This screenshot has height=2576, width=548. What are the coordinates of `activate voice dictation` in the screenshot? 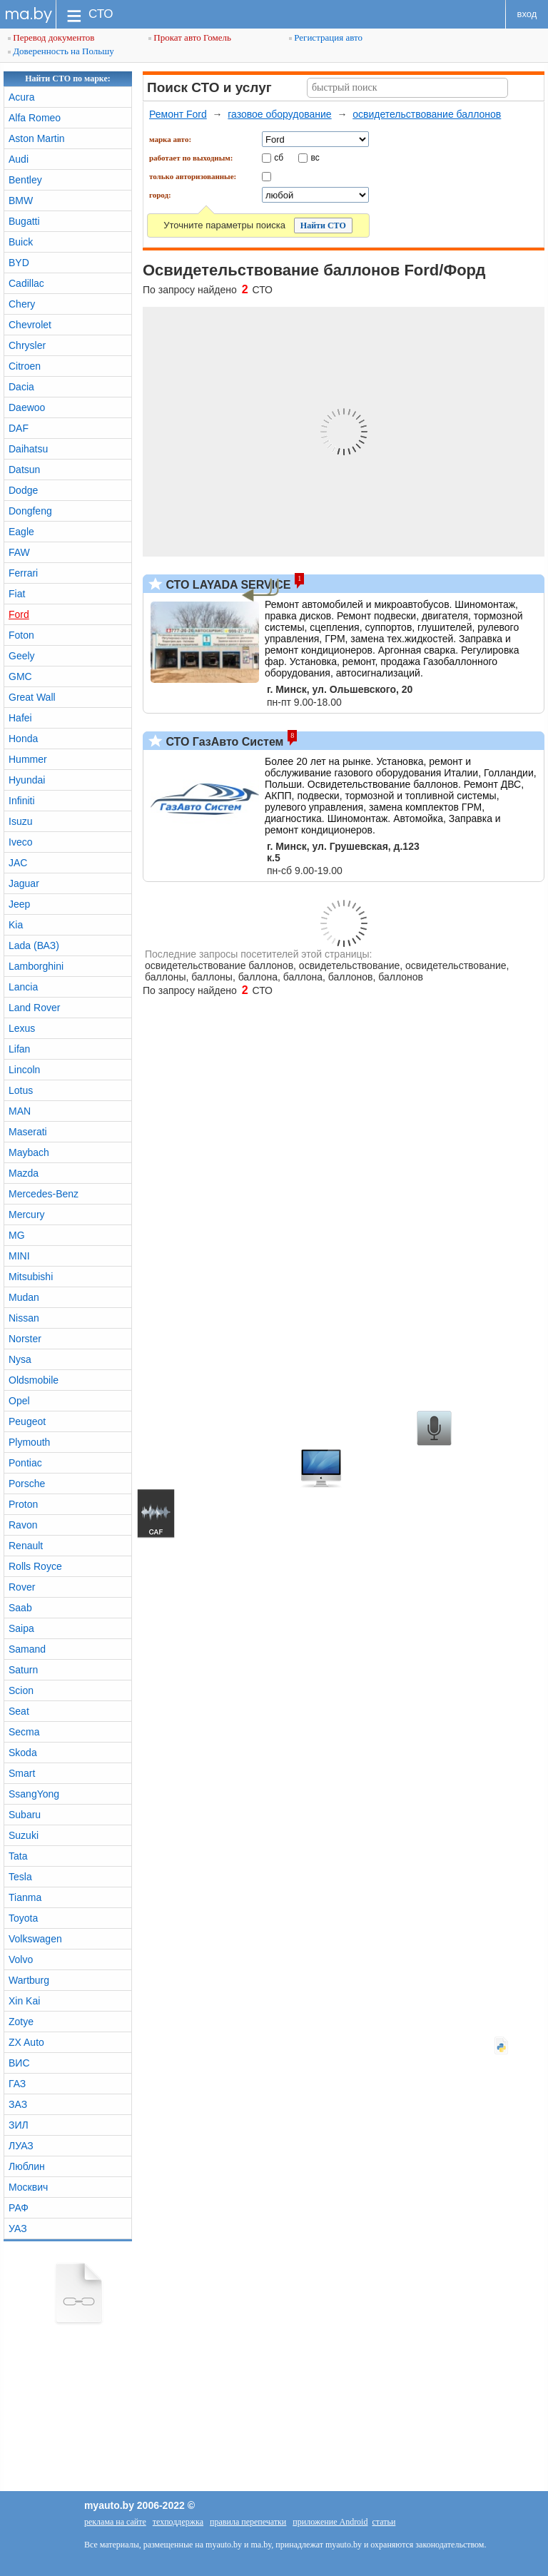 It's located at (434, 1428).